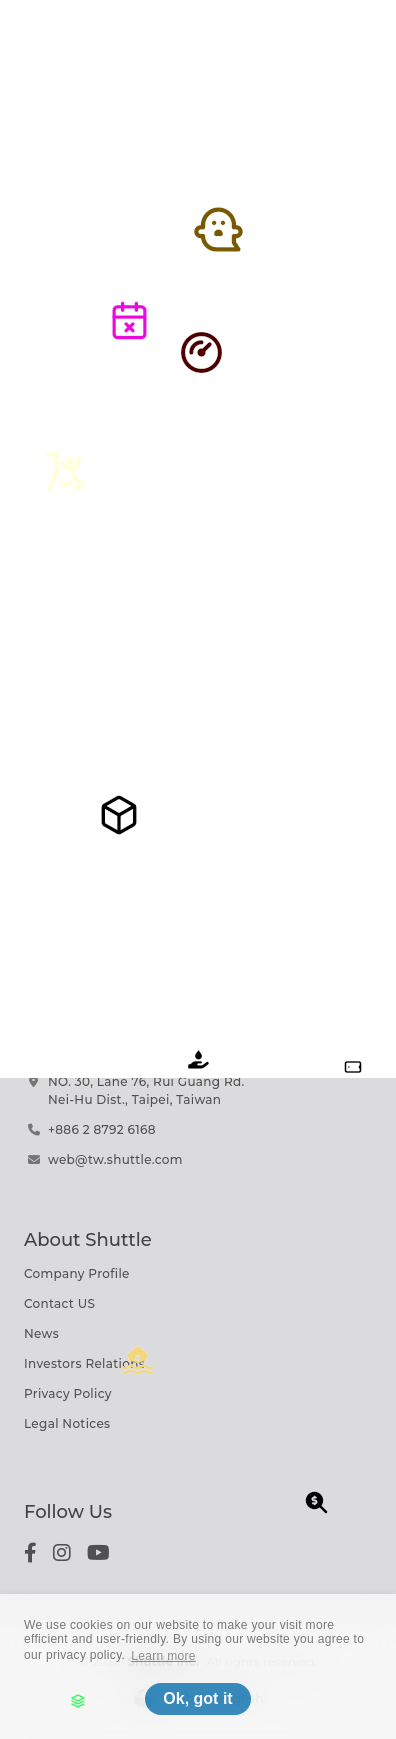 The height and width of the screenshot is (1739, 396). What do you see at coordinates (201, 352) in the screenshot?
I see `view performance metrics or speed` at bounding box center [201, 352].